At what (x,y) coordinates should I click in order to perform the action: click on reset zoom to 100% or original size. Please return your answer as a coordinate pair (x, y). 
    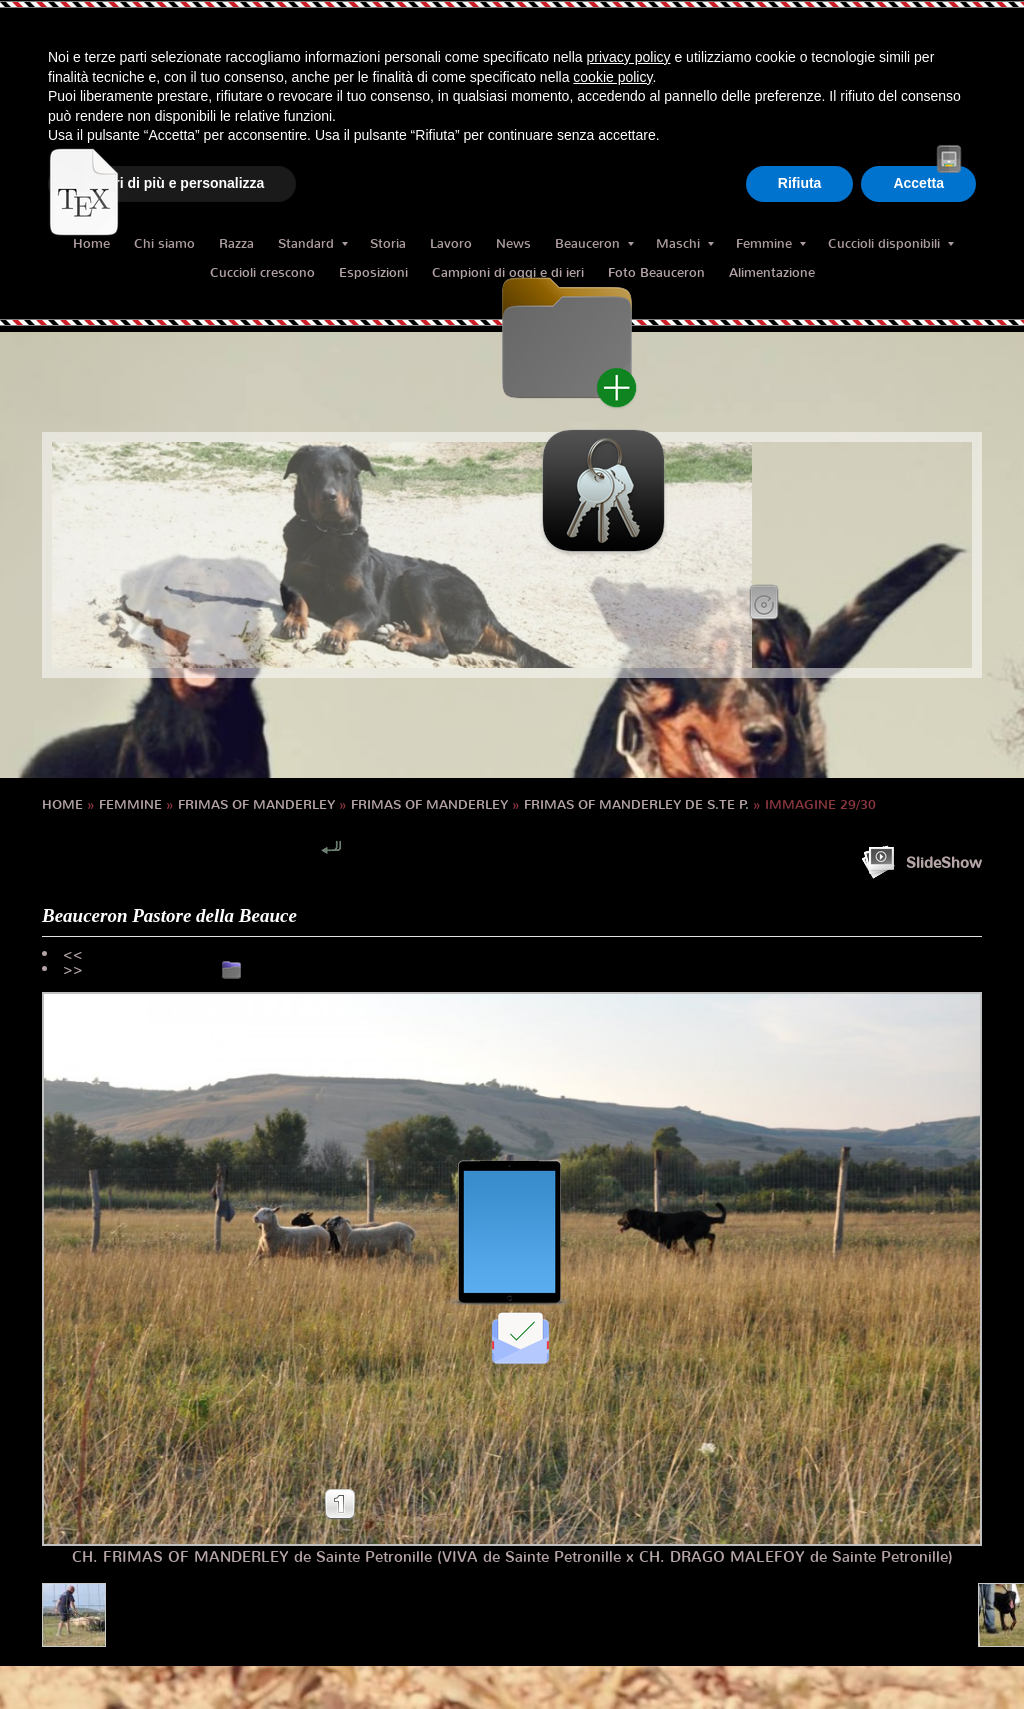
    Looking at the image, I should click on (340, 1503).